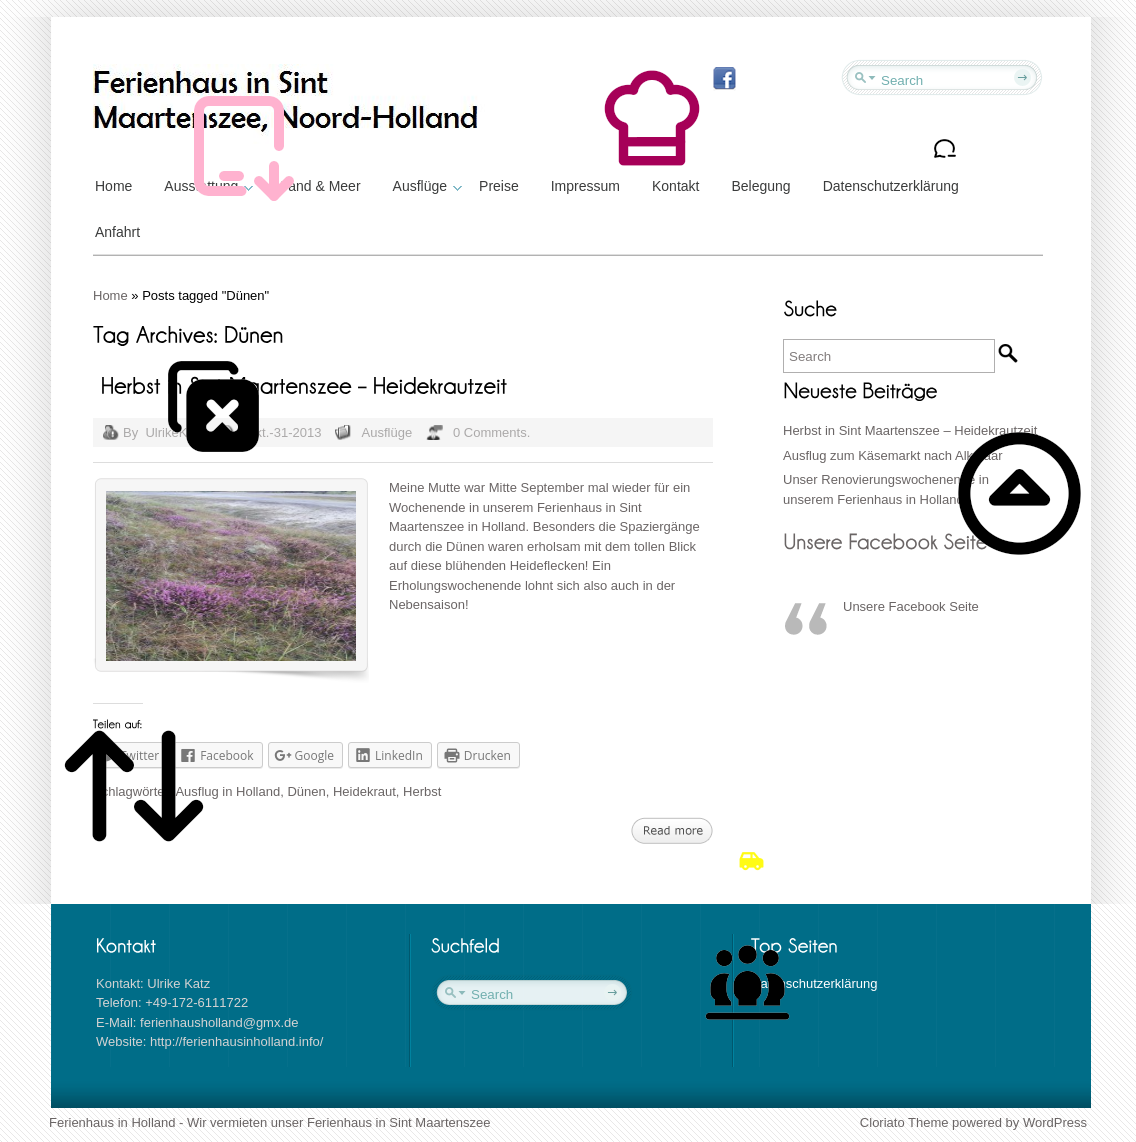 The image size is (1136, 1142). What do you see at coordinates (213, 406) in the screenshot?
I see `cancel or remove copied content` at bounding box center [213, 406].